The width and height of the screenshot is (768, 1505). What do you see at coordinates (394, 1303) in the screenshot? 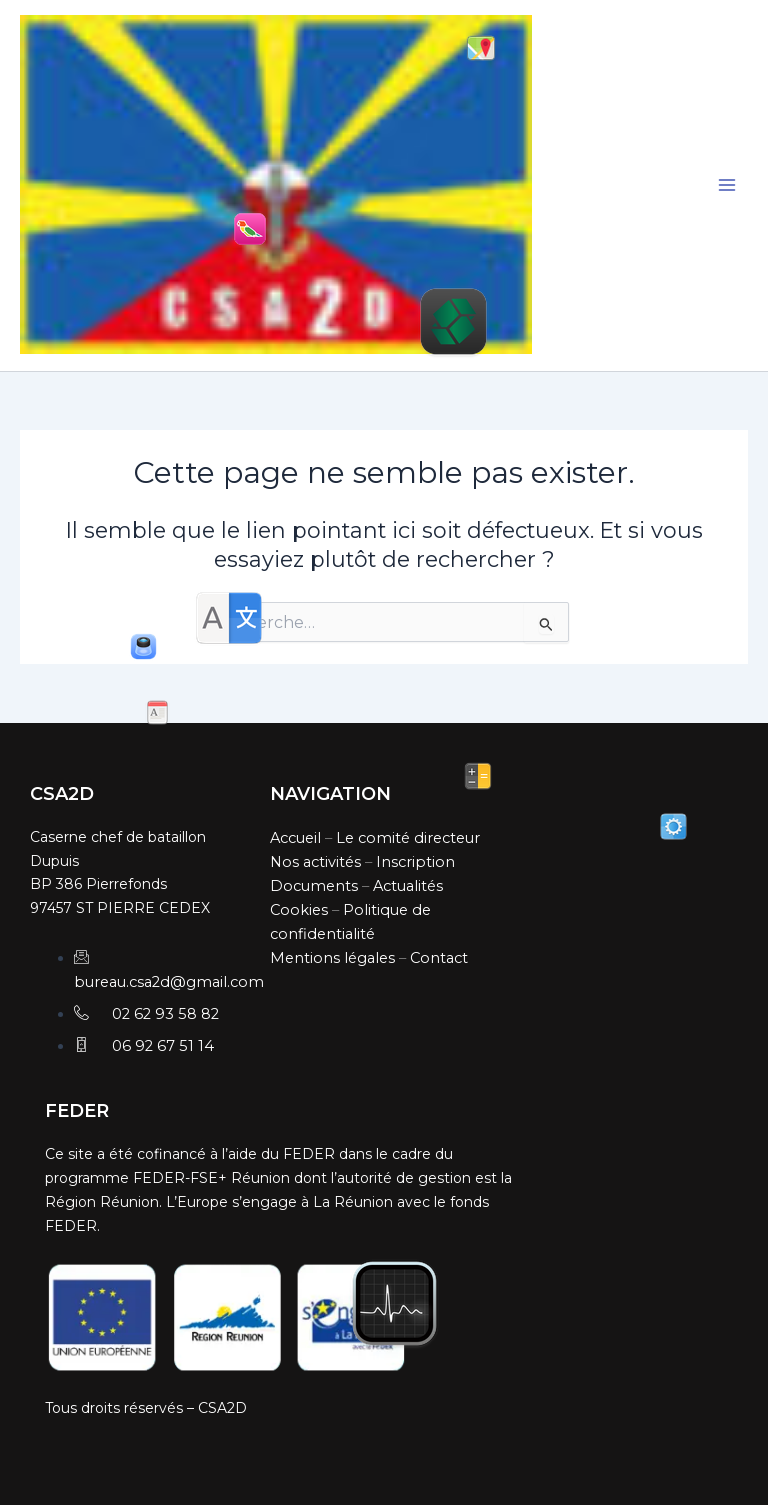
I see `open power statistics and battery monitoring app` at bounding box center [394, 1303].